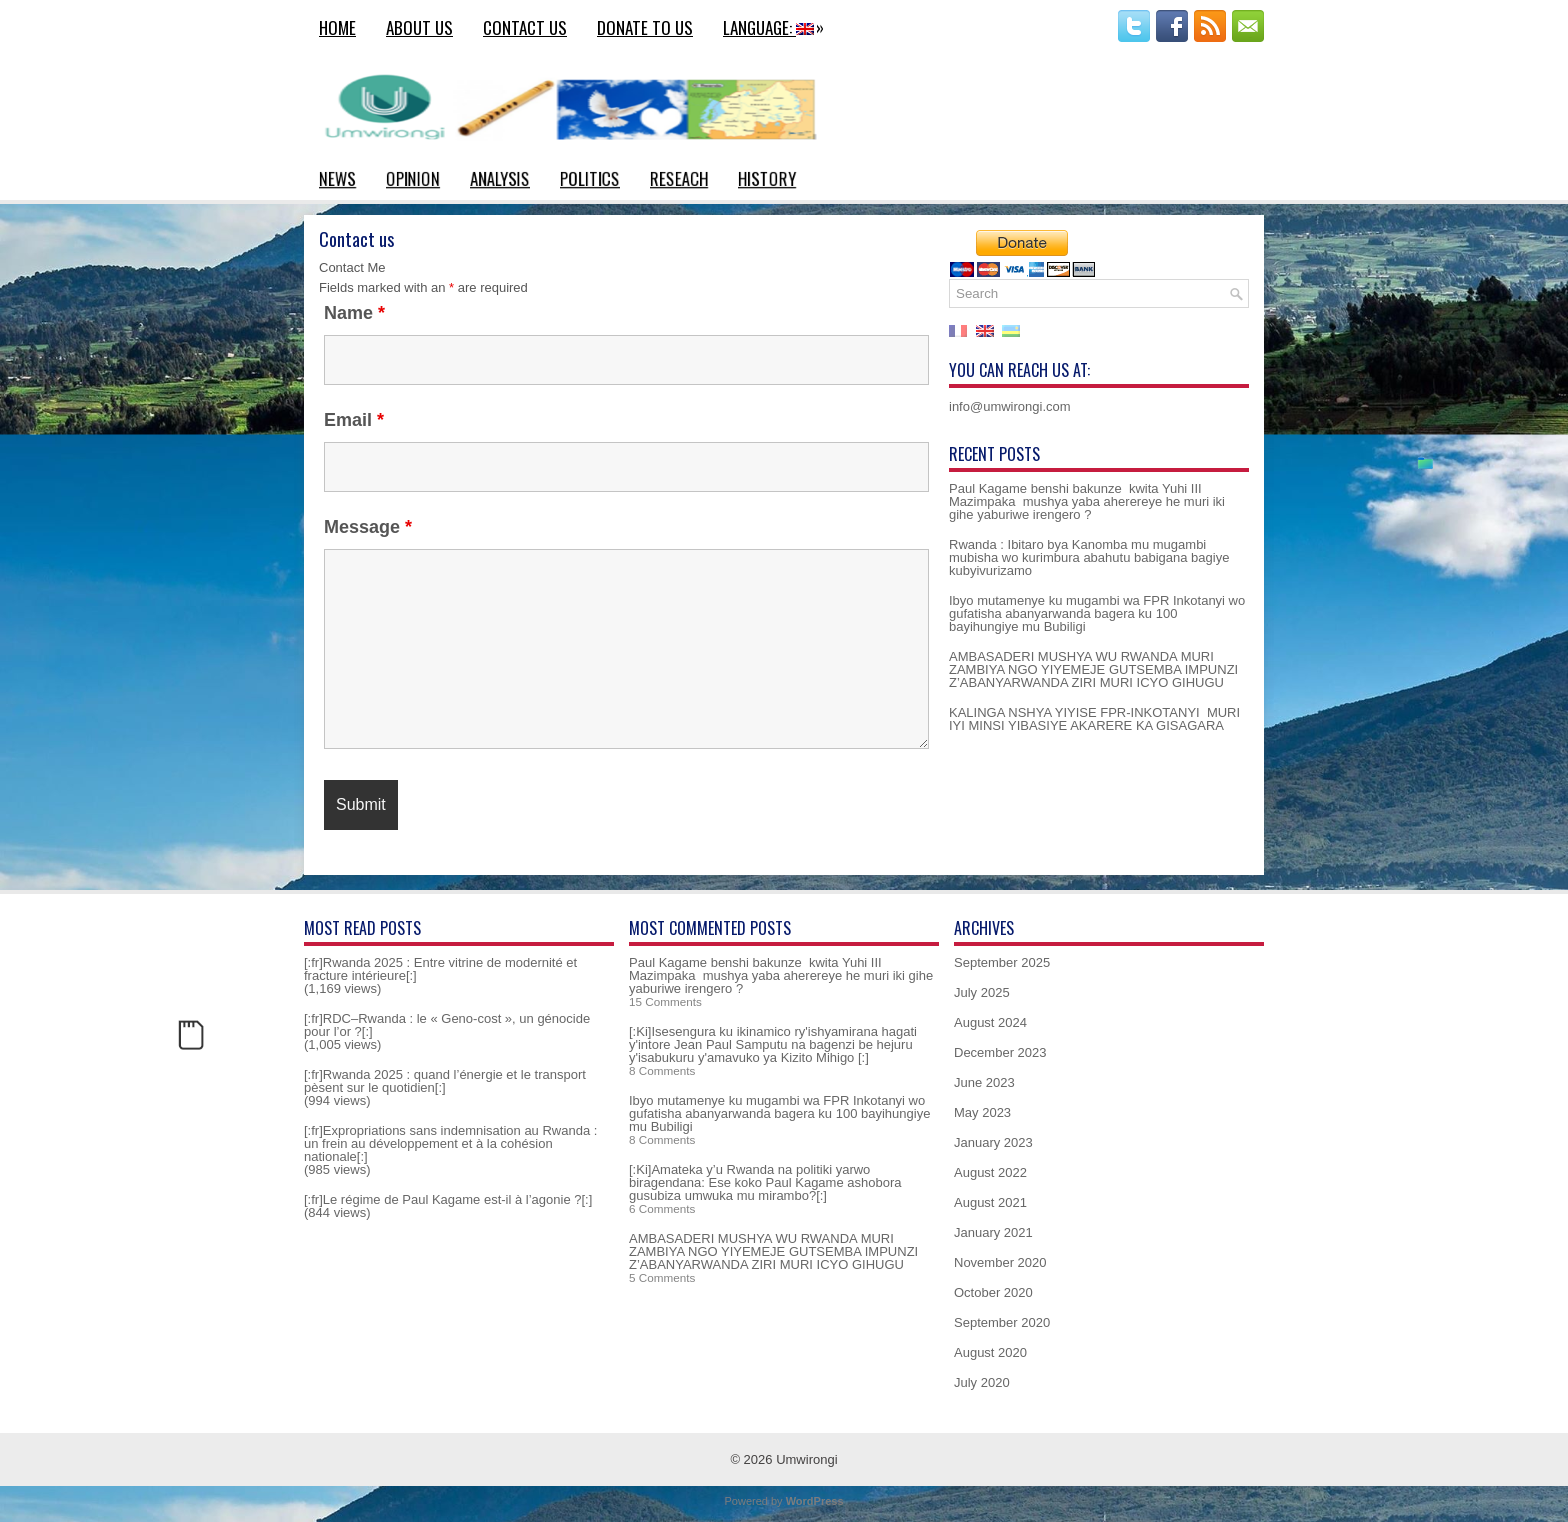 This screenshot has height=1522, width=1568. Describe the element at coordinates (1425, 463) in the screenshot. I see `open the color gradient settings folder` at that location.